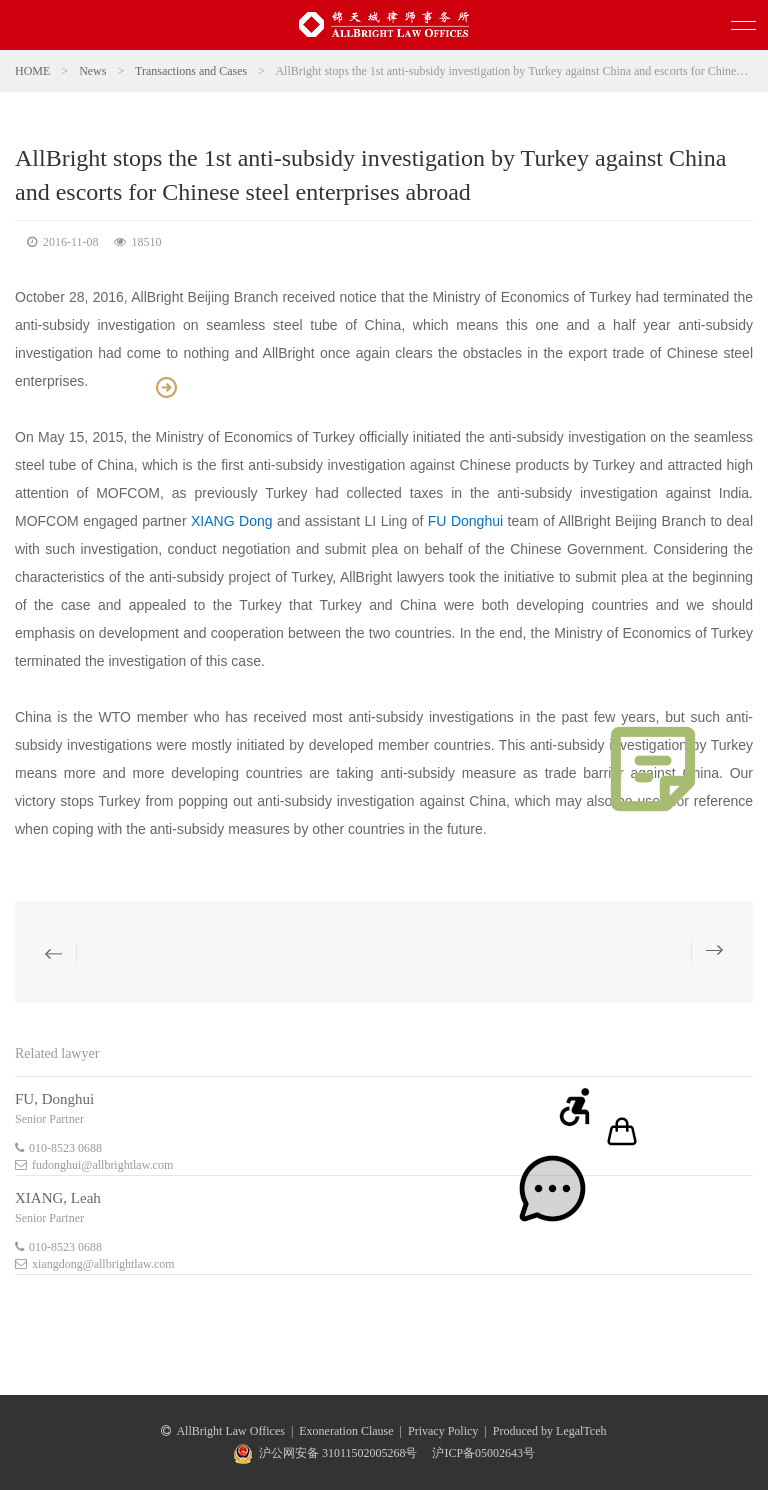 The width and height of the screenshot is (768, 1490). Describe the element at coordinates (622, 1132) in the screenshot. I see `view your shopping bag` at that location.